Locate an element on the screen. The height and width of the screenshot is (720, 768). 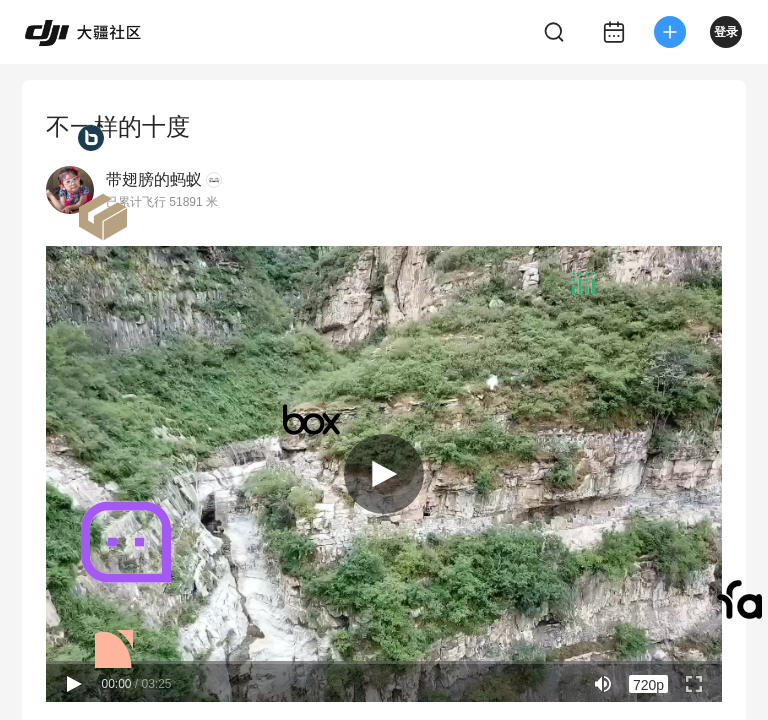
open BigBlueButton video conferencing app is located at coordinates (91, 138).